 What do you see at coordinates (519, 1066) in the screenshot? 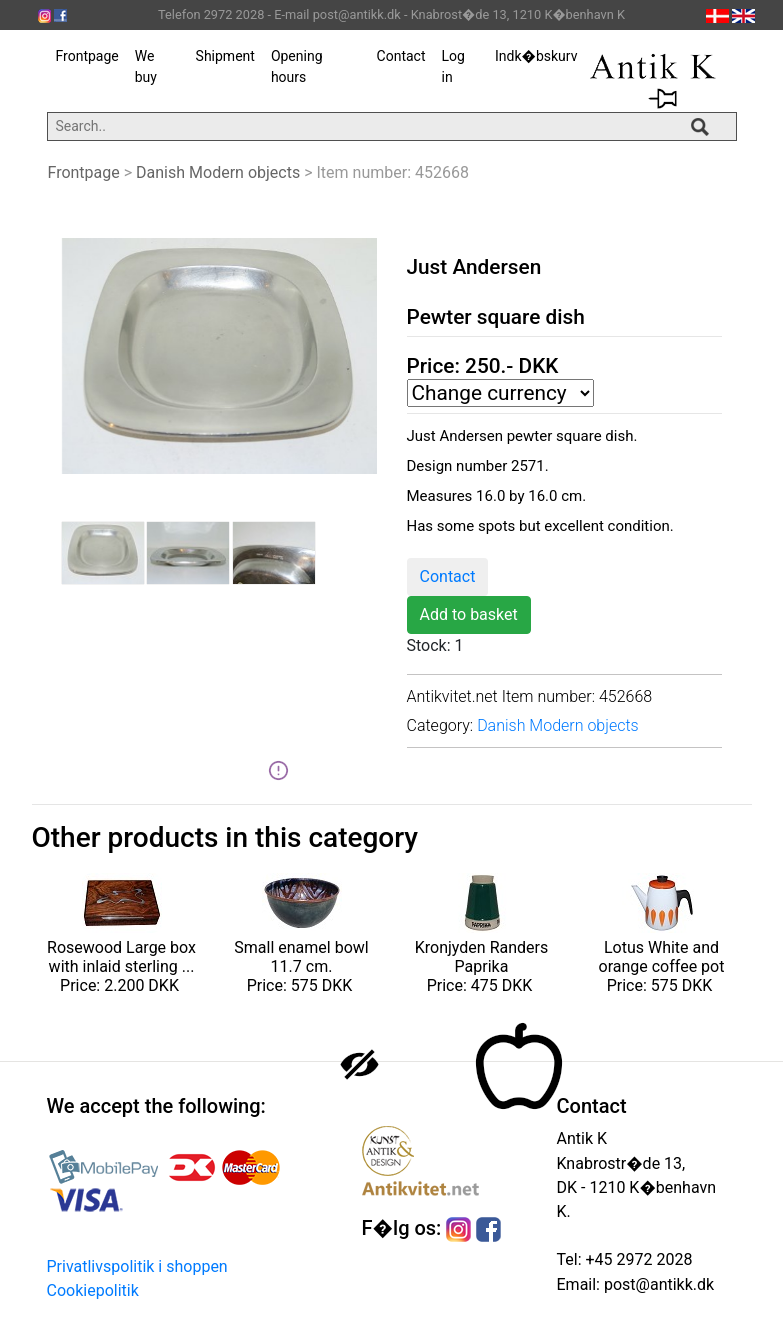
I see `access health or nutrition tracking` at bounding box center [519, 1066].